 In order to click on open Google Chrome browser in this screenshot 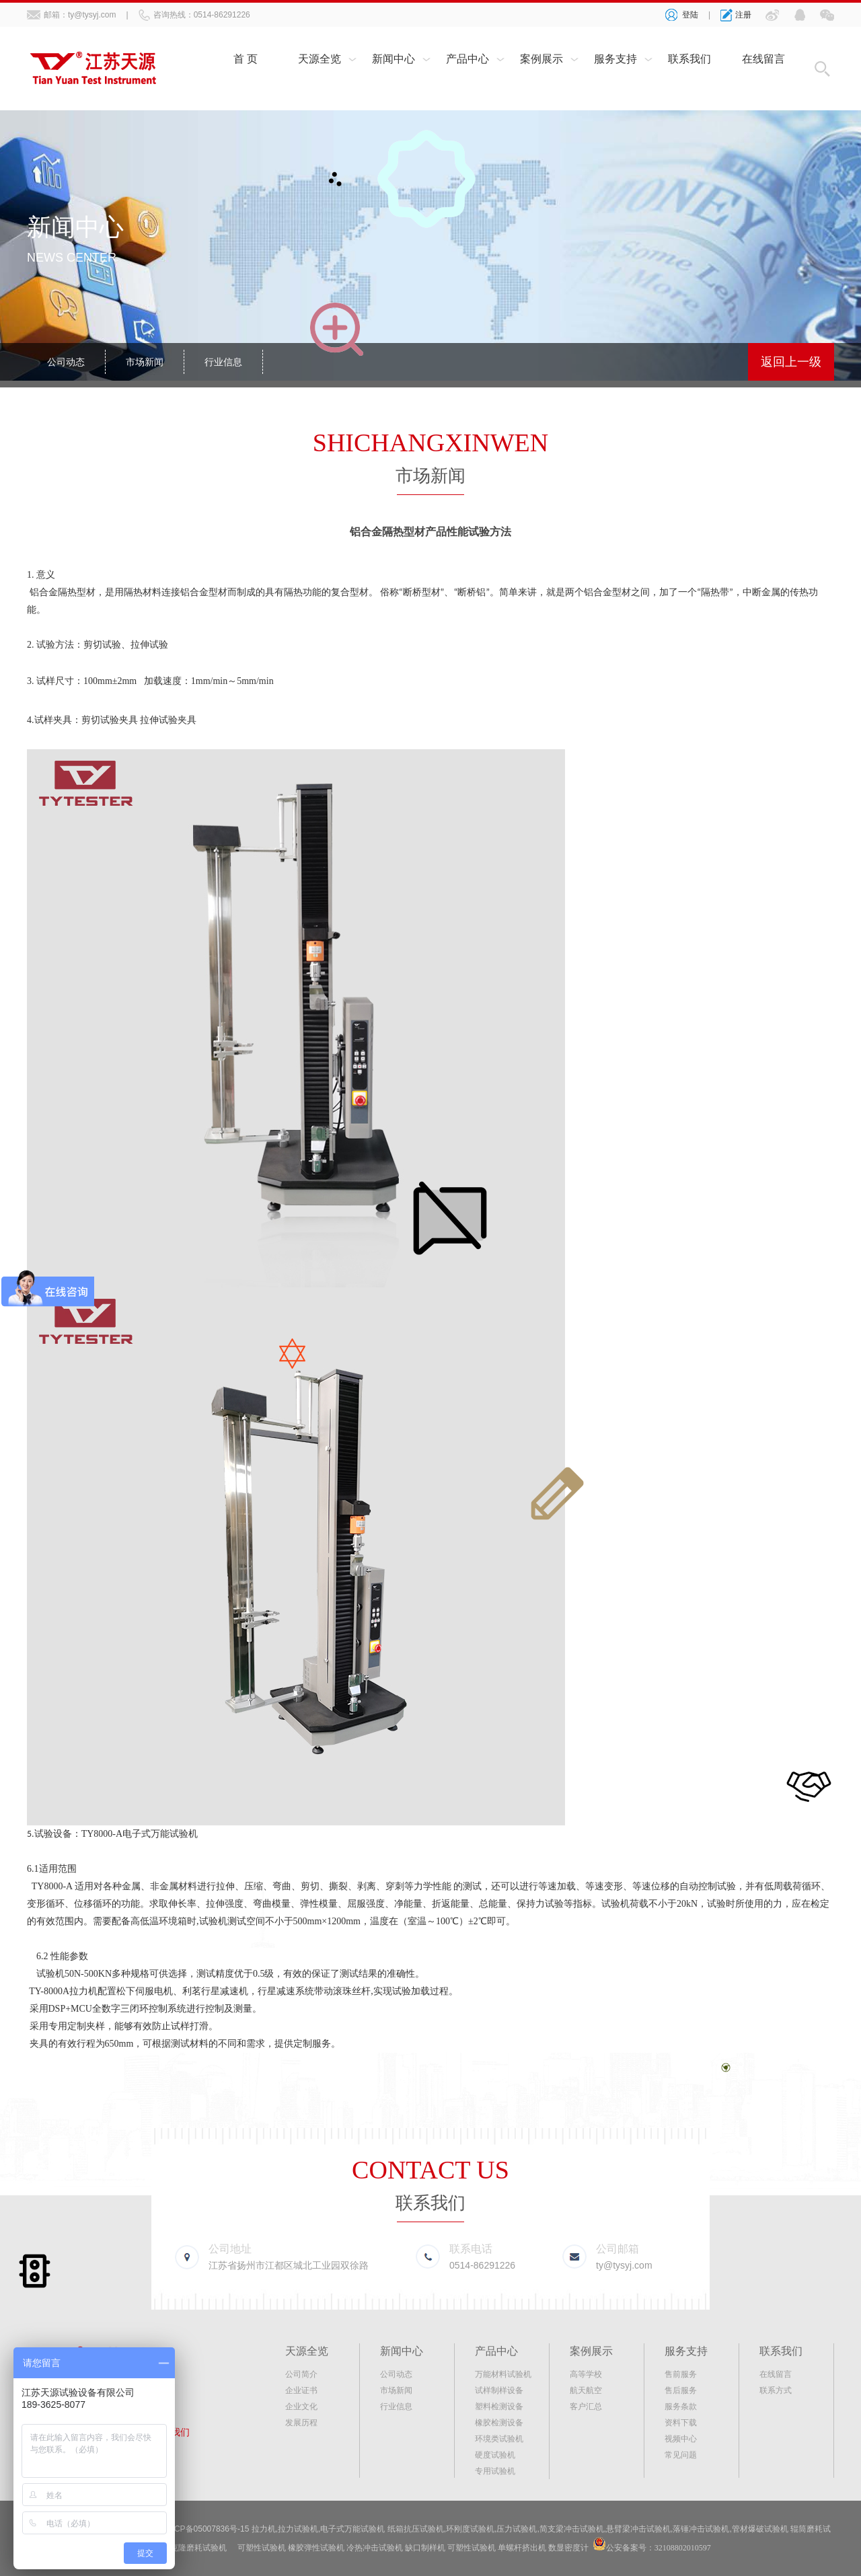, I will do `click(726, 2068)`.